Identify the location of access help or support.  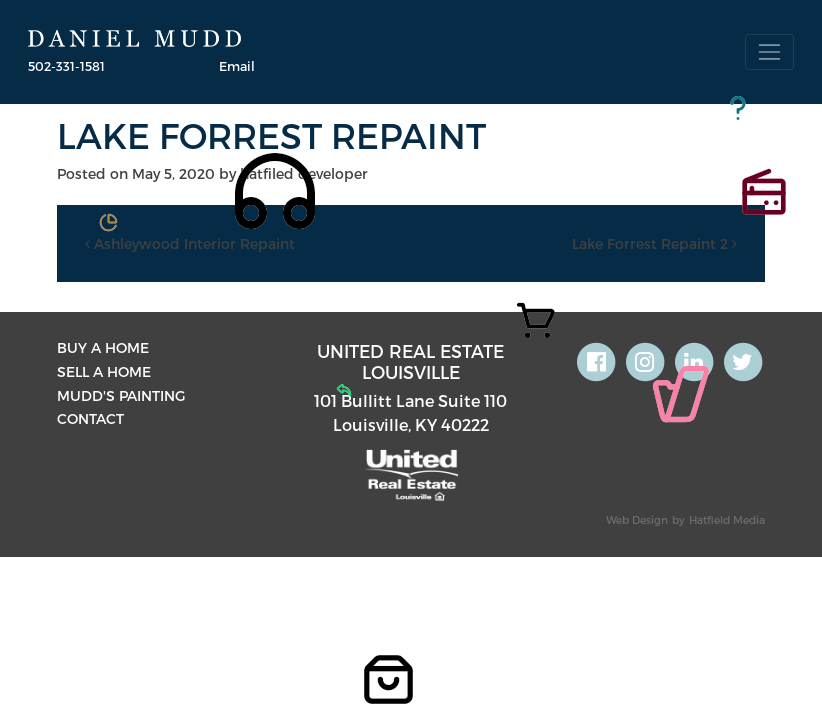
(738, 108).